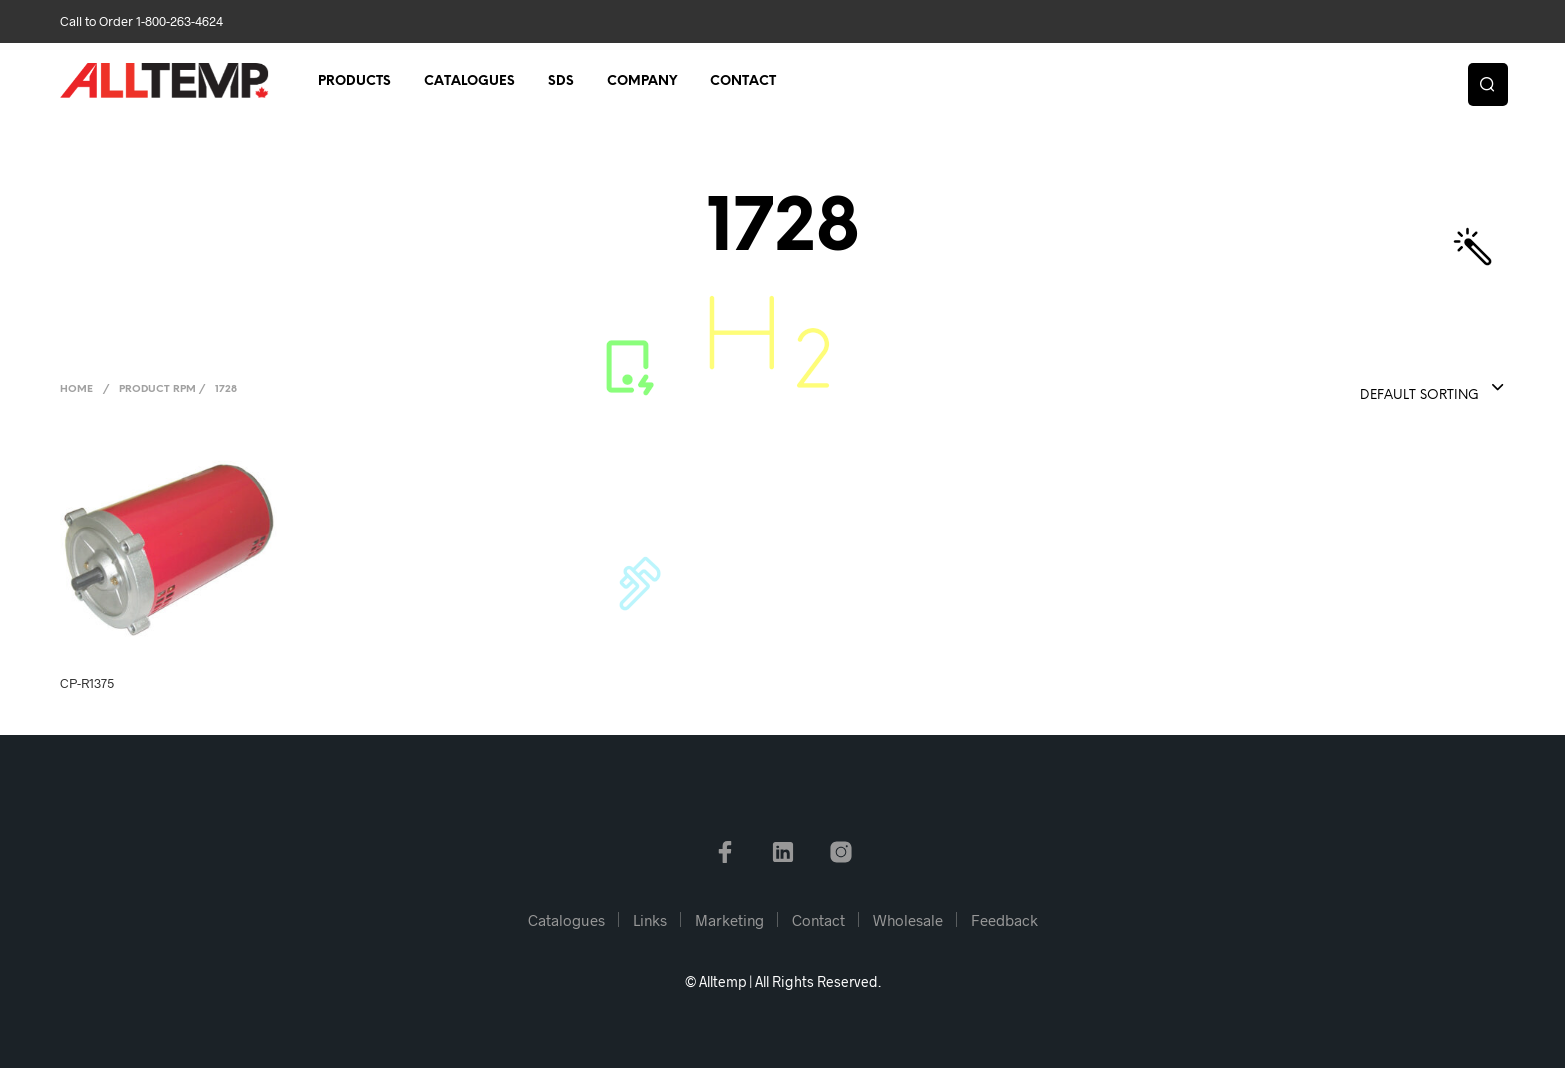  I want to click on apply auto-enhance or magic adjustments, so click(1473, 247).